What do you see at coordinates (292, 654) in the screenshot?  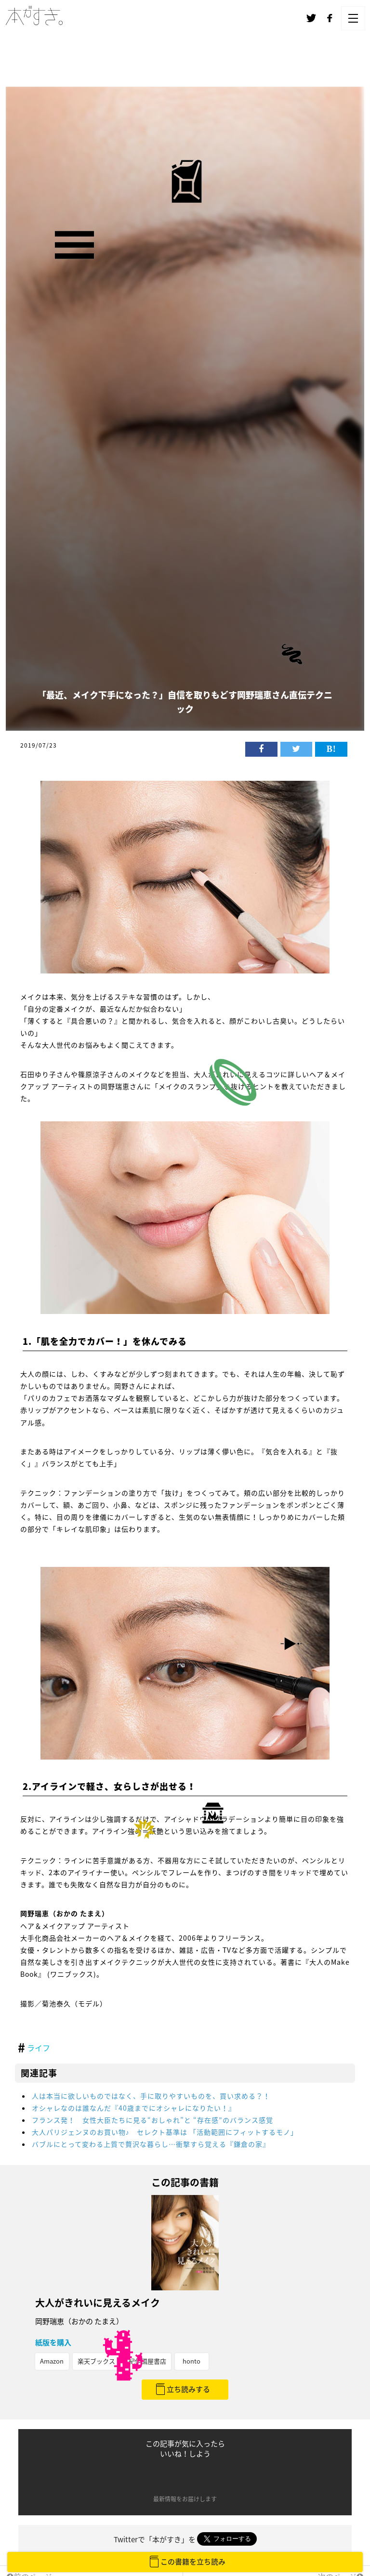 I see `select sand snake creature or enemy type` at bounding box center [292, 654].